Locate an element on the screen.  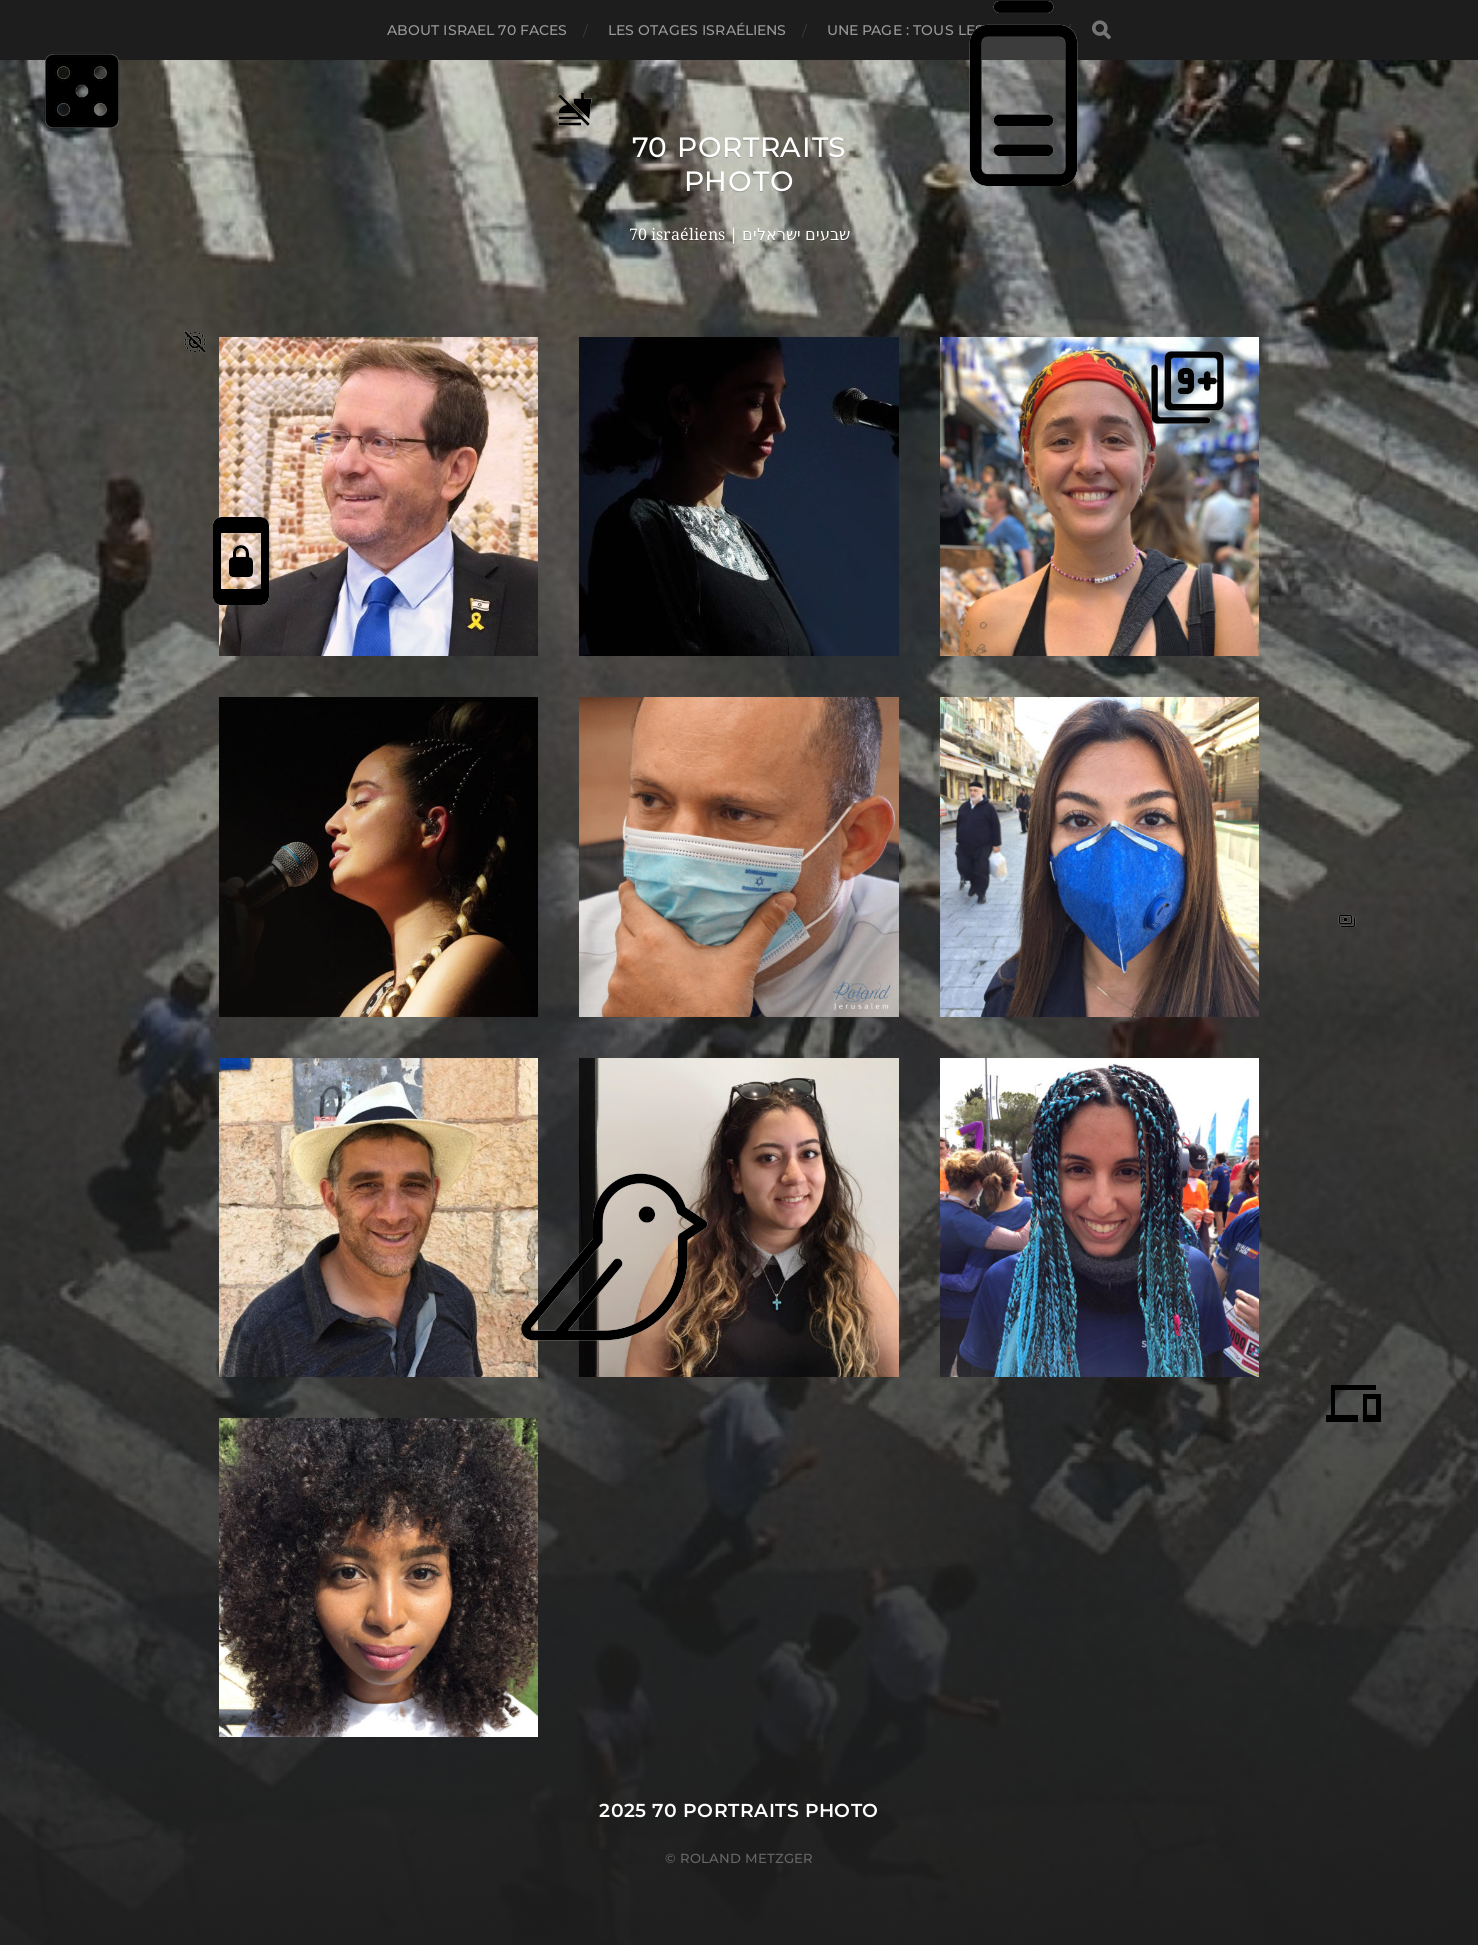
lock screen in portrait orientation is located at coordinates (241, 561).